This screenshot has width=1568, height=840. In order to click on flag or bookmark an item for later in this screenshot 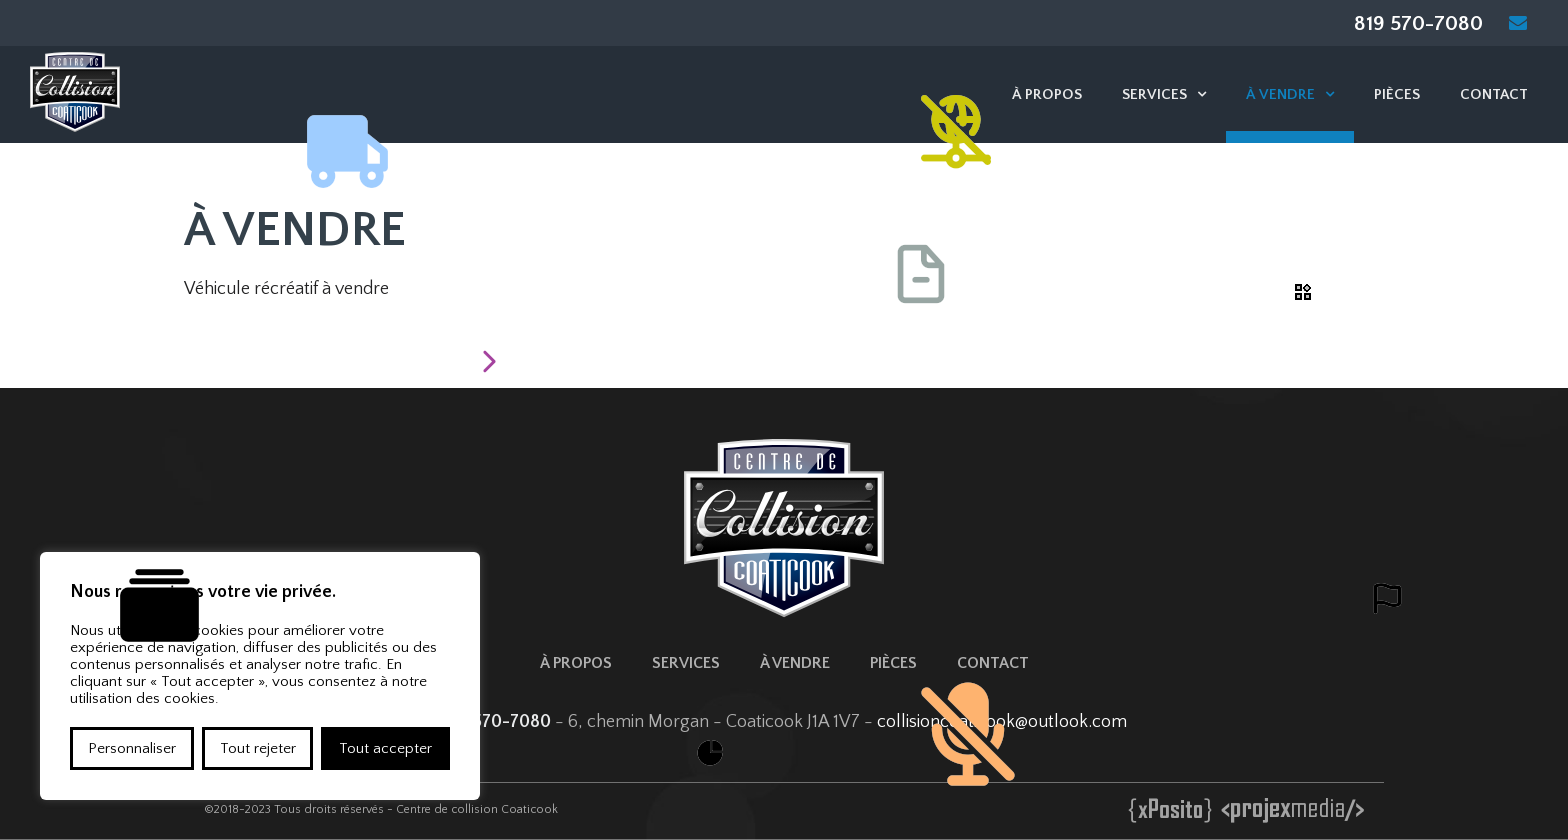, I will do `click(1387, 598)`.